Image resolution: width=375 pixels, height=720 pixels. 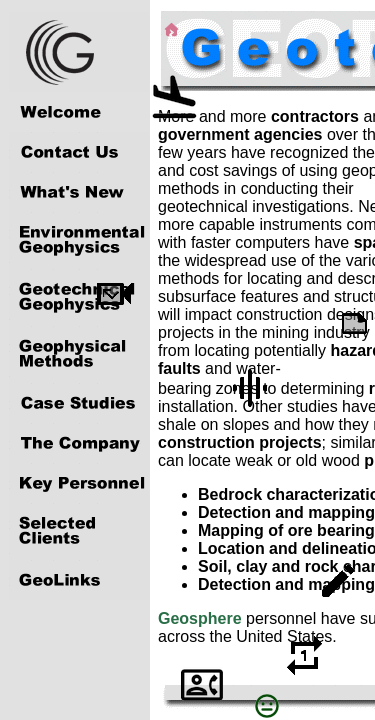 What do you see at coordinates (202, 685) in the screenshot?
I see `view contact's phone information` at bounding box center [202, 685].